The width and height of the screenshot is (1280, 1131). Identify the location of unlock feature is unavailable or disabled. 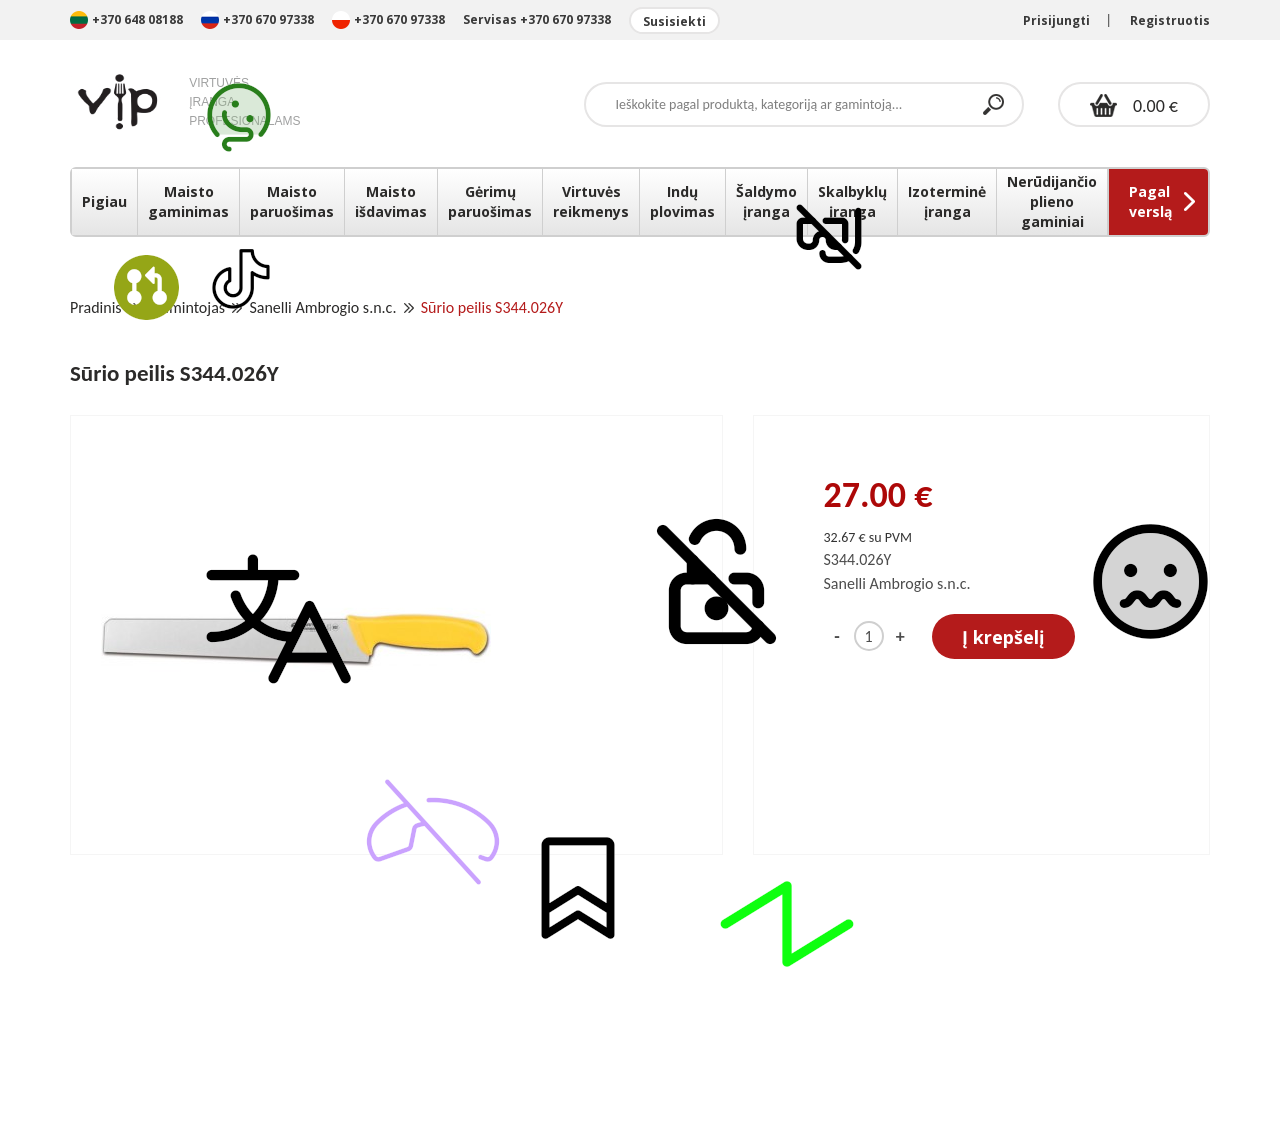
(716, 584).